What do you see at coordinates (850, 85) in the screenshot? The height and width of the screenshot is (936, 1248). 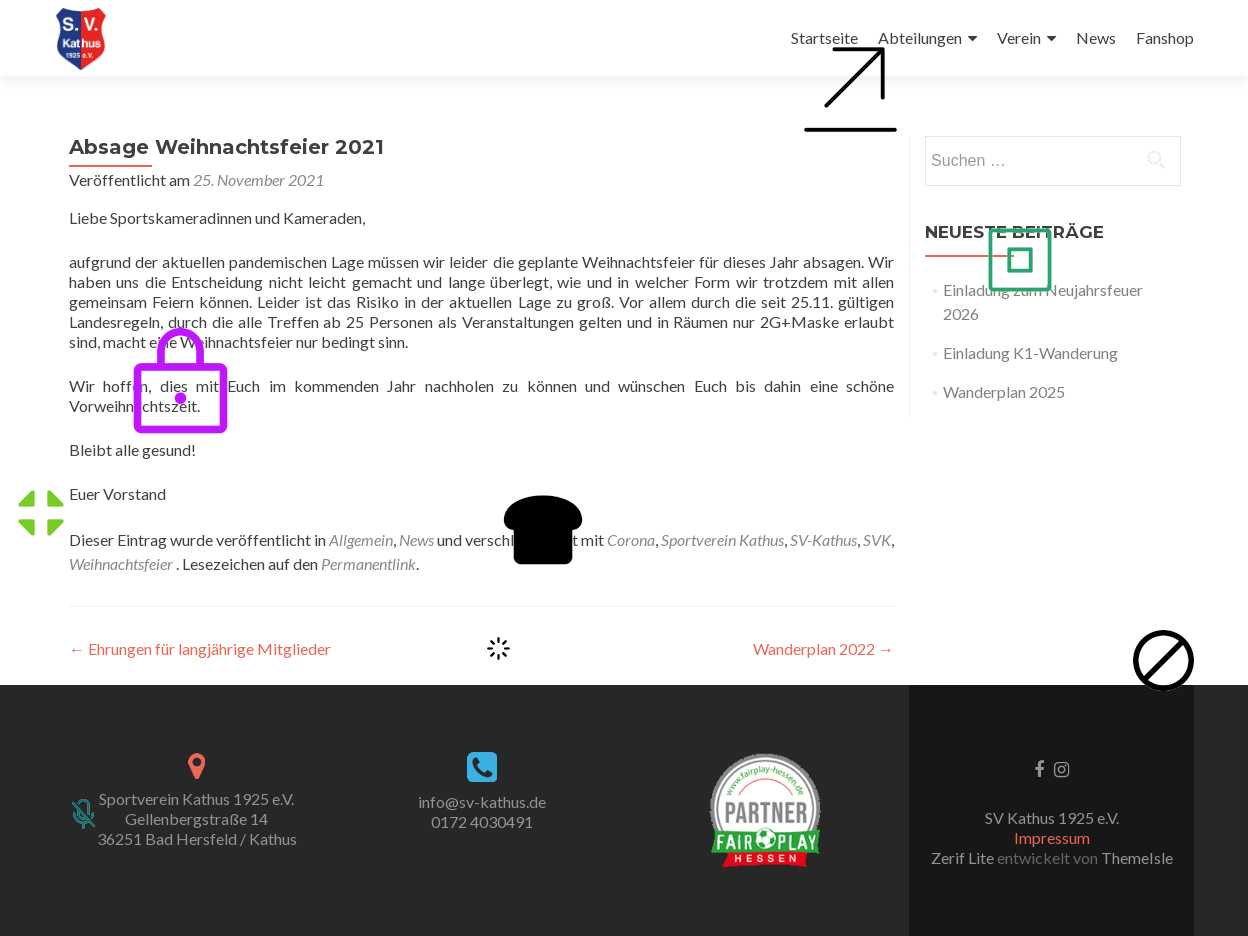 I see `open link in new tab or window` at bounding box center [850, 85].